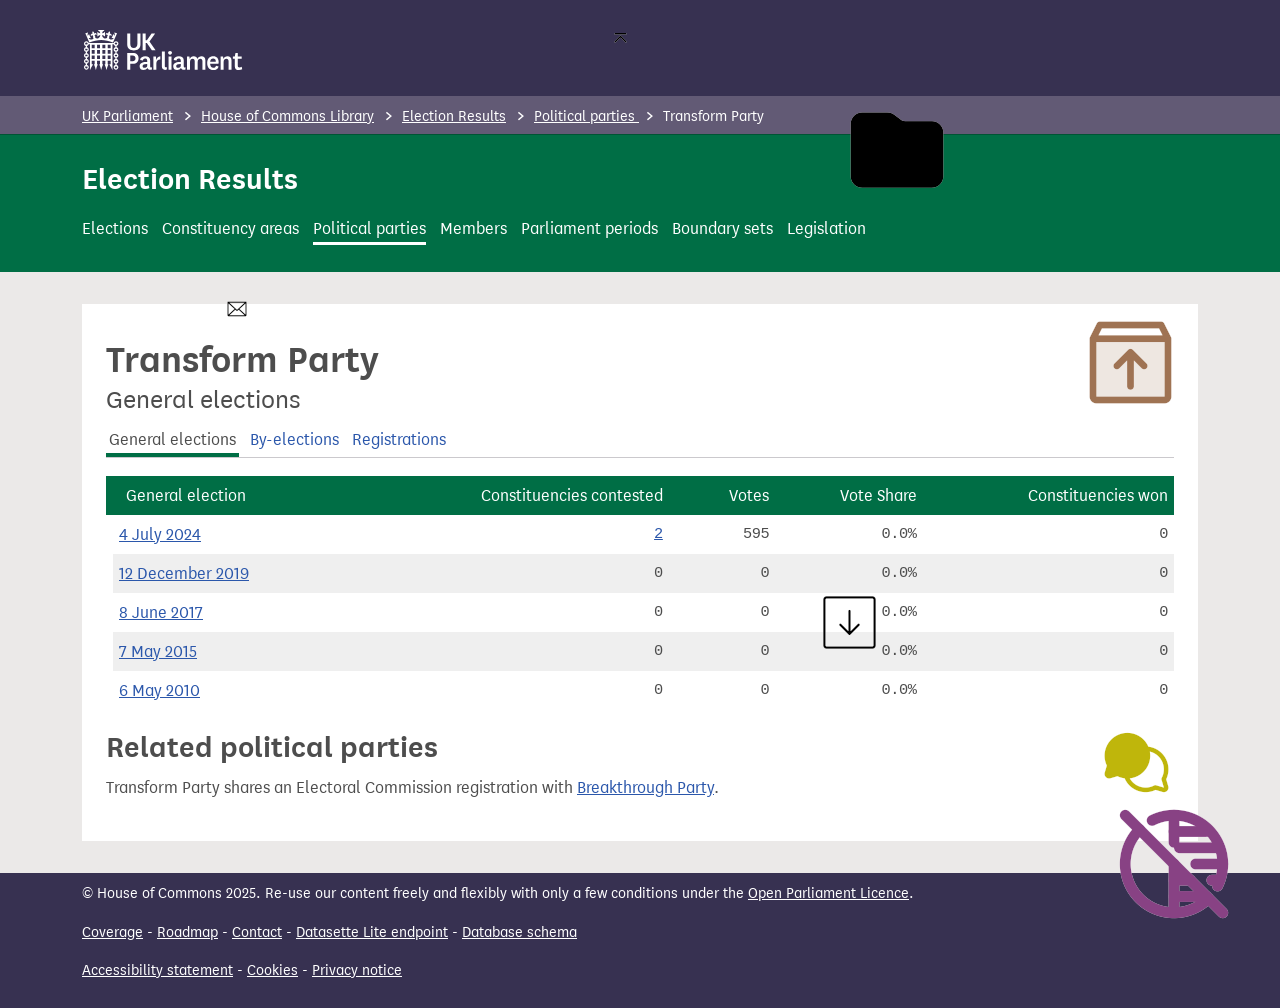 The height and width of the screenshot is (1008, 1280). What do you see at coordinates (849, 622) in the screenshot?
I see `download file or content` at bounding box center [849, 622].